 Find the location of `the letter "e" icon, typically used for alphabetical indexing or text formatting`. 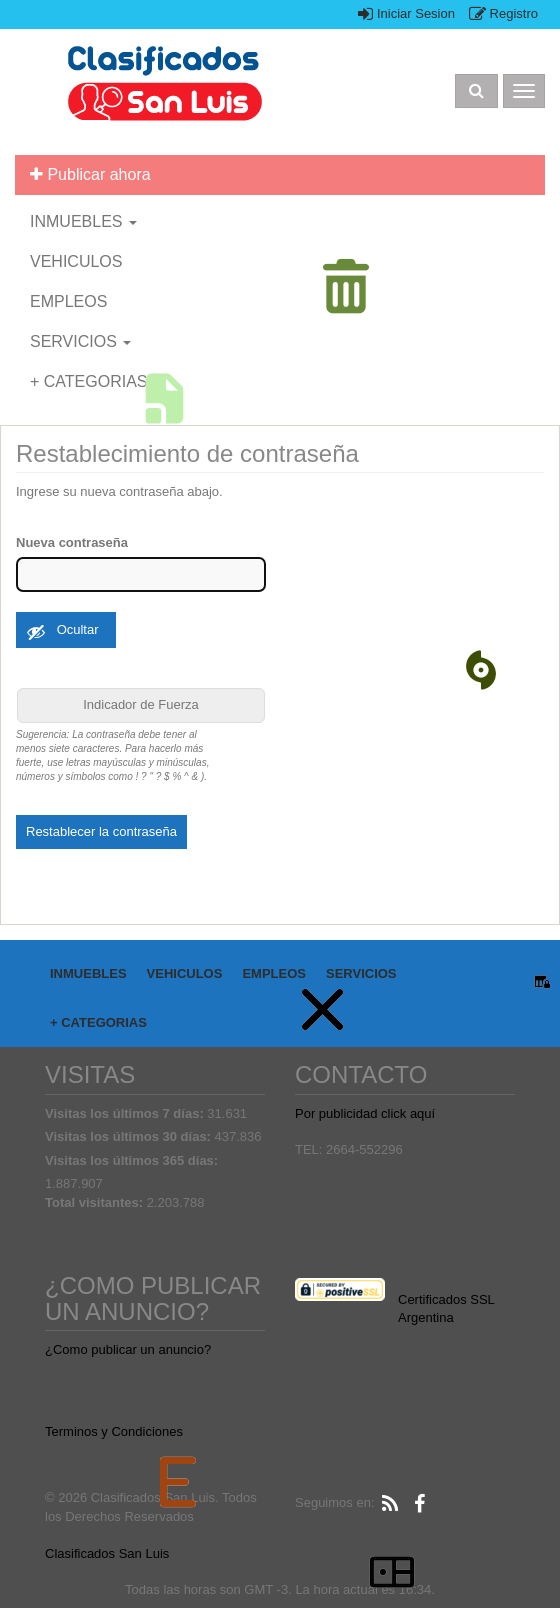

the letter "e" icon, typically used for alphabetical indexing or text formatting is located at coordinates (178, 1482).